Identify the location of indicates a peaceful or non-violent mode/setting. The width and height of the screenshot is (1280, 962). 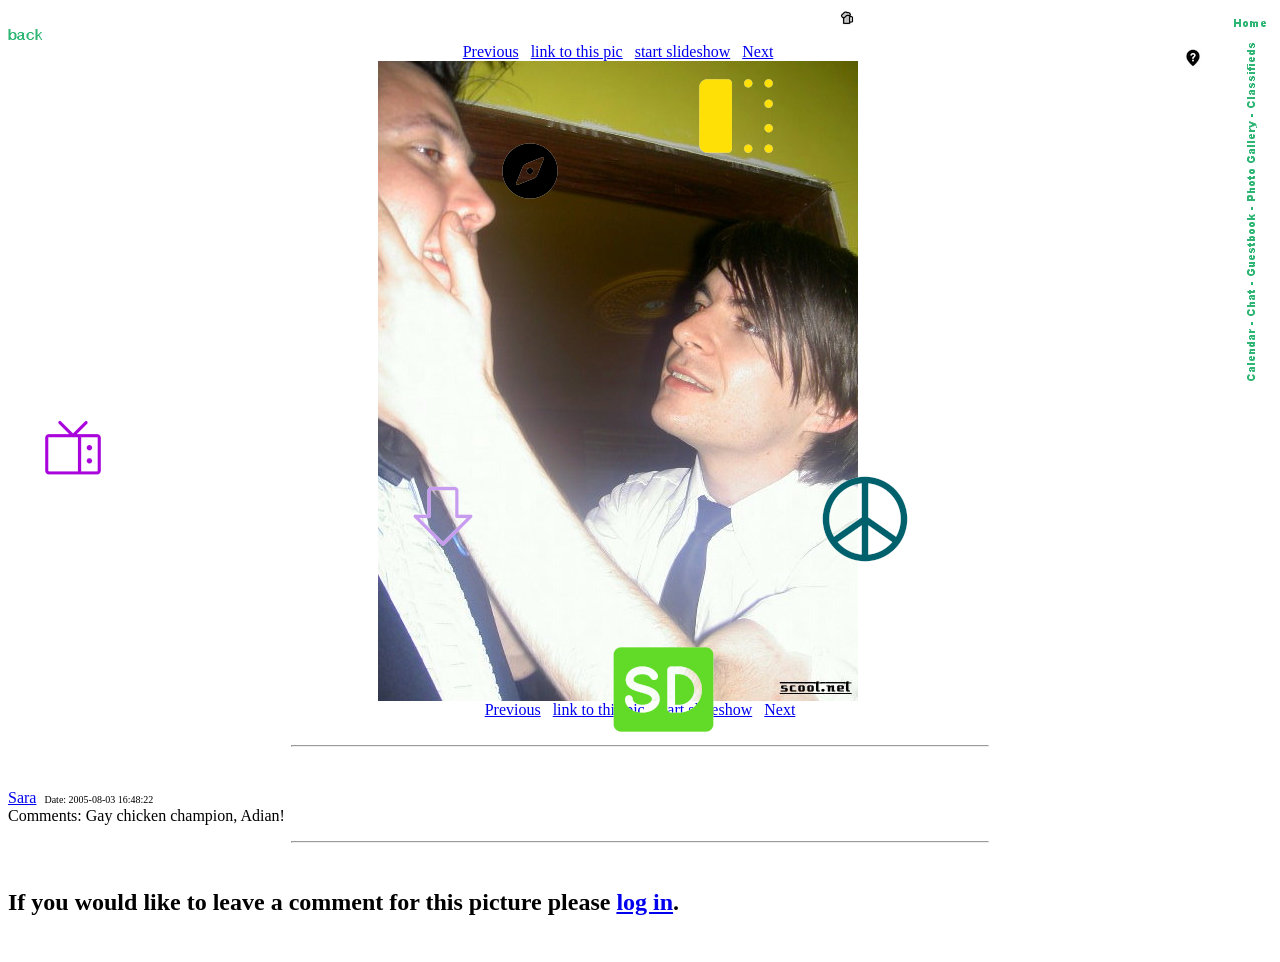
(865, 519).